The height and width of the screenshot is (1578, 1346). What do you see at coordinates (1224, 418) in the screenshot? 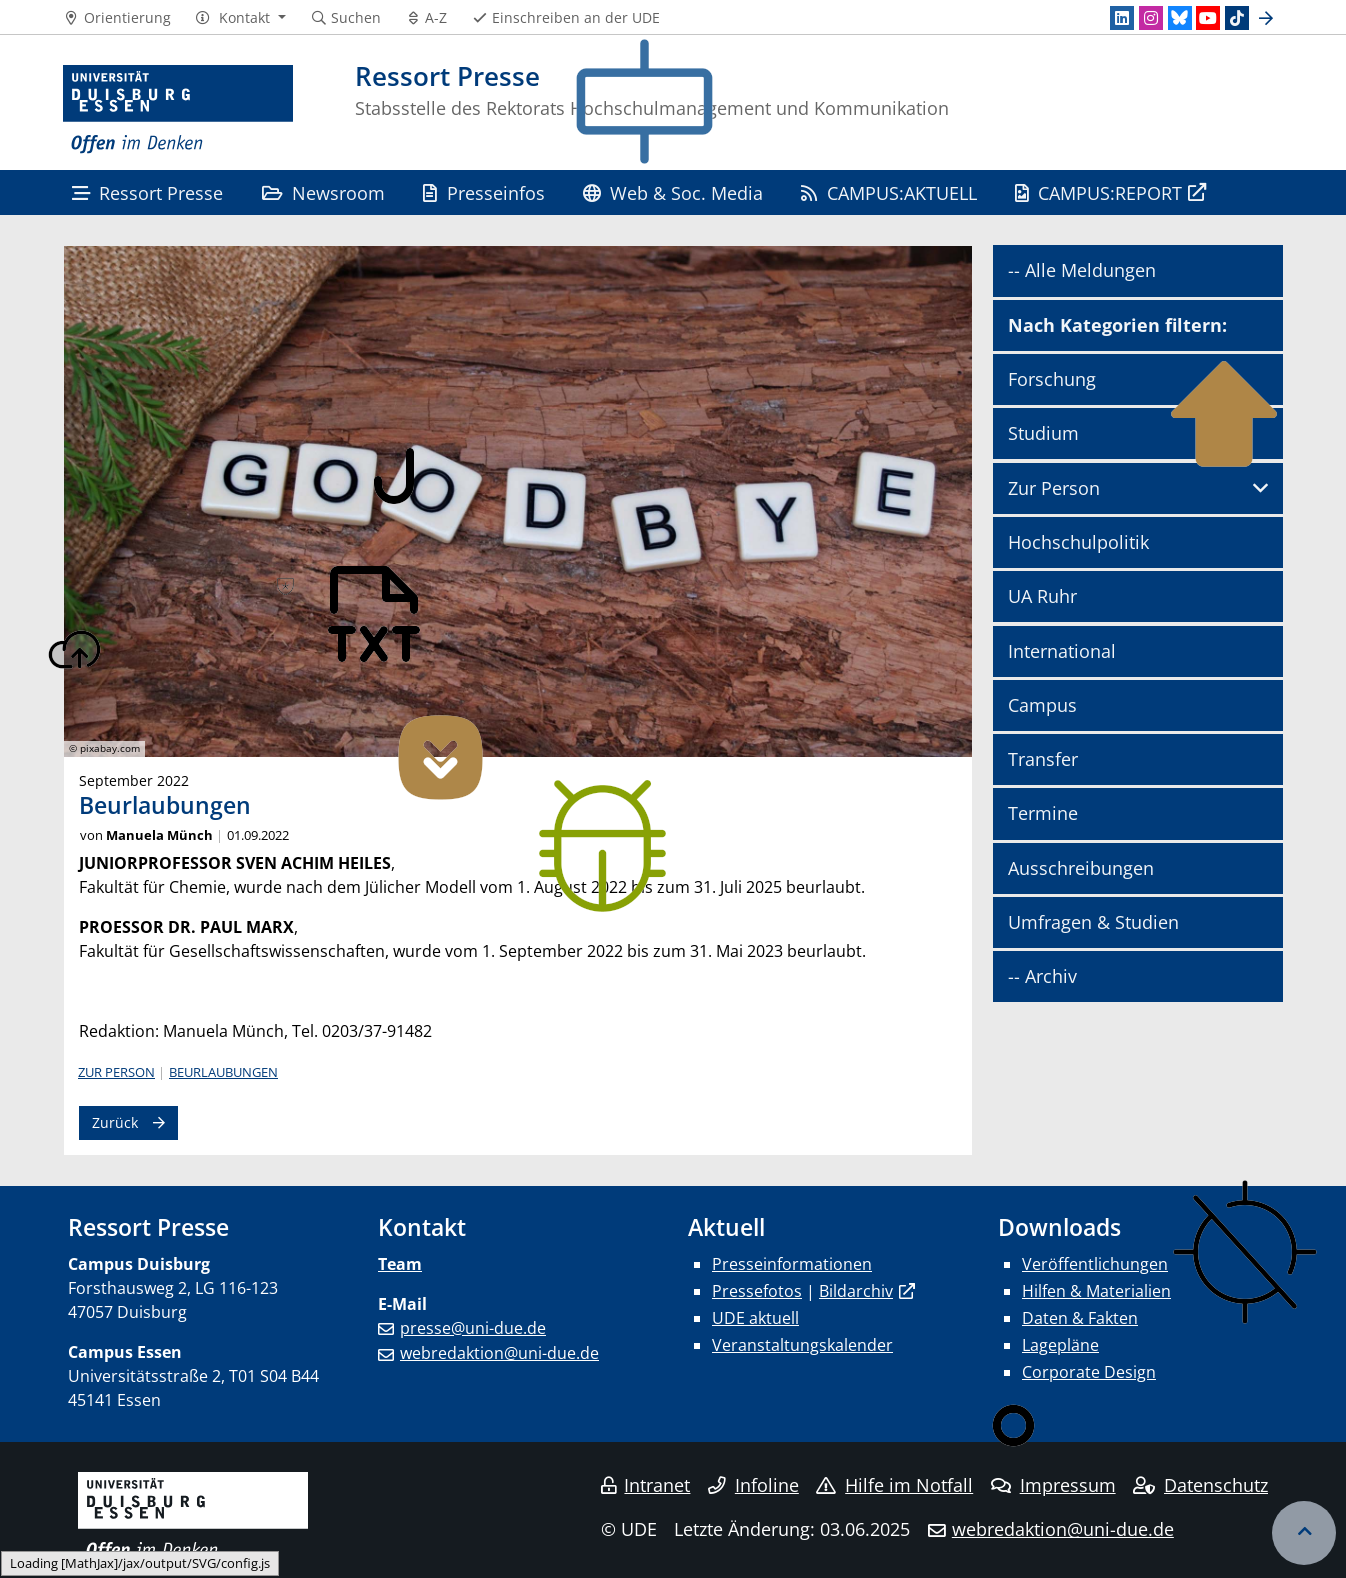
I see `upload a file or content` at bounding box center [1224, 418].